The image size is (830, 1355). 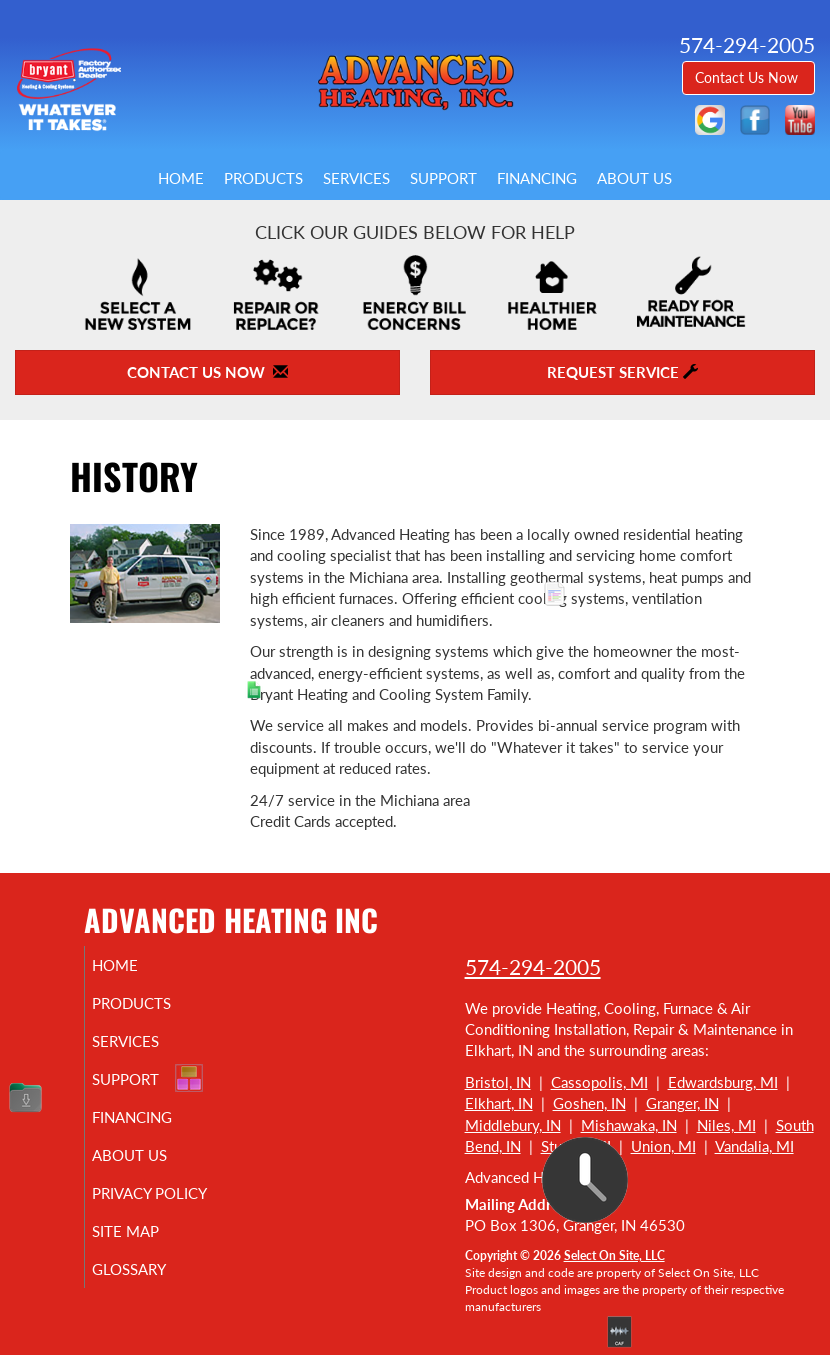 What do you see at coordinates (254, 690) in the screenshot?
I see `google forms file or document` at bounding box center [254, 690].